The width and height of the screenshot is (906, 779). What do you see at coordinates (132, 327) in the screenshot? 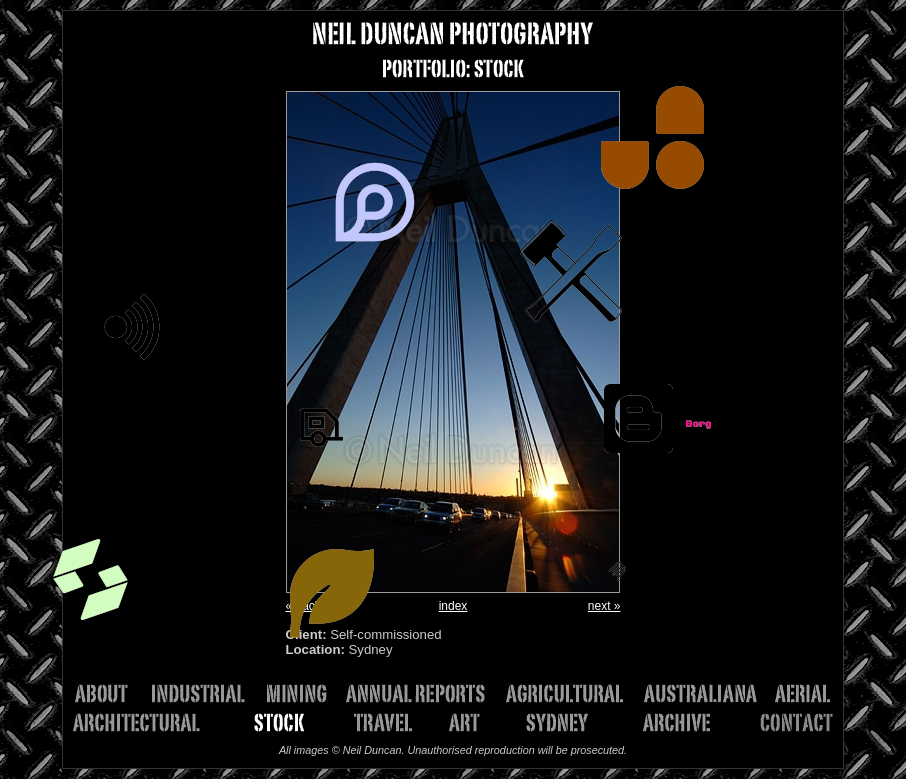
I see `visit wikiquote website` at bounding box center [132, 327].